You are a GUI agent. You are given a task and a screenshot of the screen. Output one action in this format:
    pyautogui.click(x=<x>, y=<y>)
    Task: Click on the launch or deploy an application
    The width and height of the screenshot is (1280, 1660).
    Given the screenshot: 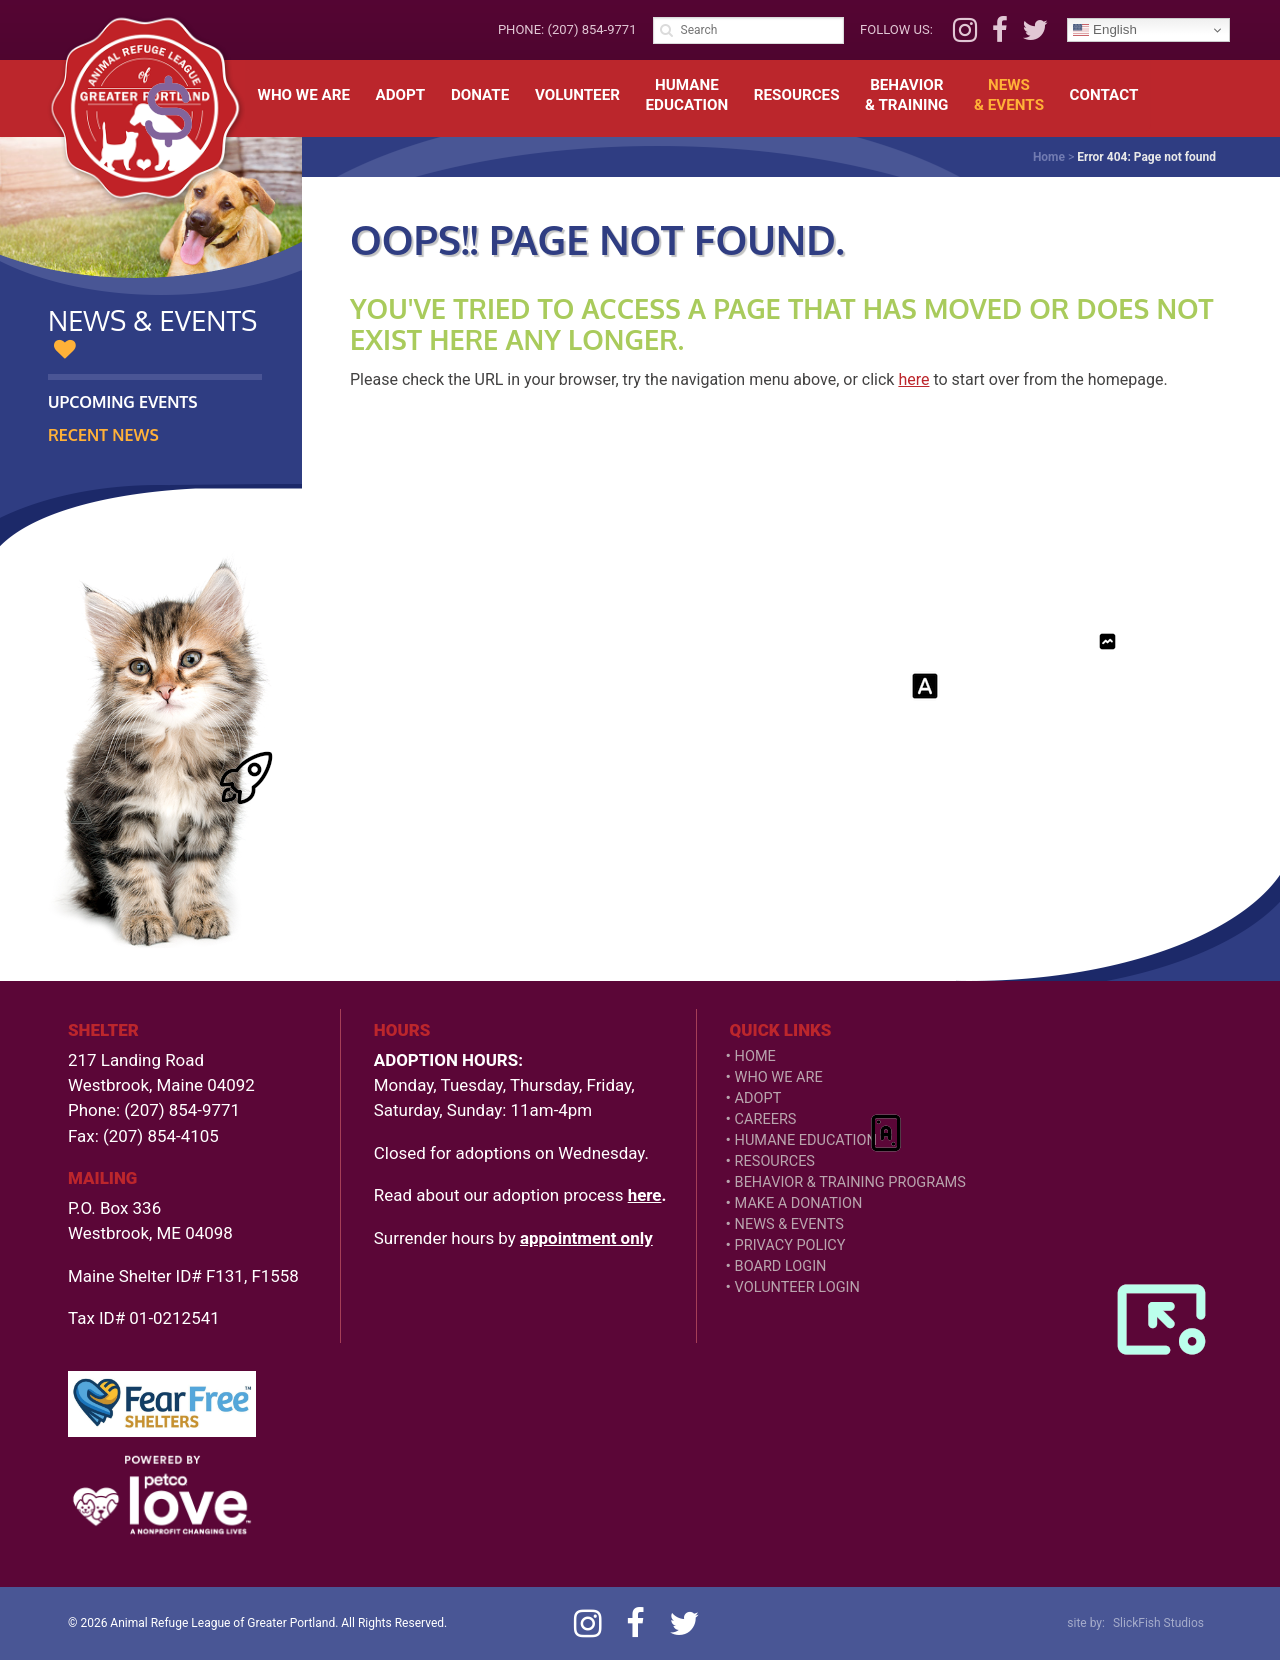 What is the action you would take?
    pyautogui.click(x=246, y=778)
    